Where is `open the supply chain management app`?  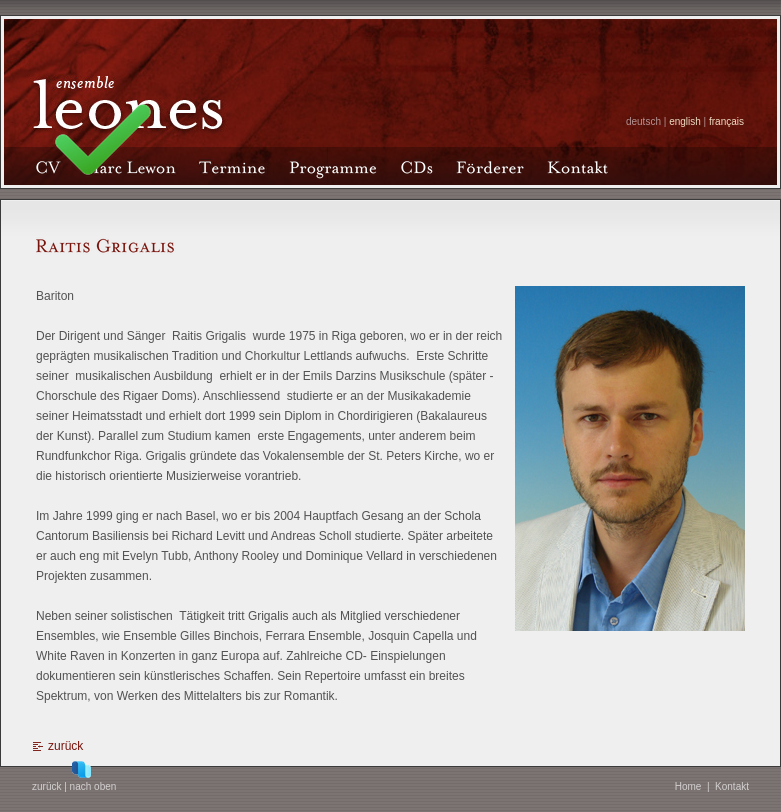
open the supply chain management app is located at coordinates (81, 769).